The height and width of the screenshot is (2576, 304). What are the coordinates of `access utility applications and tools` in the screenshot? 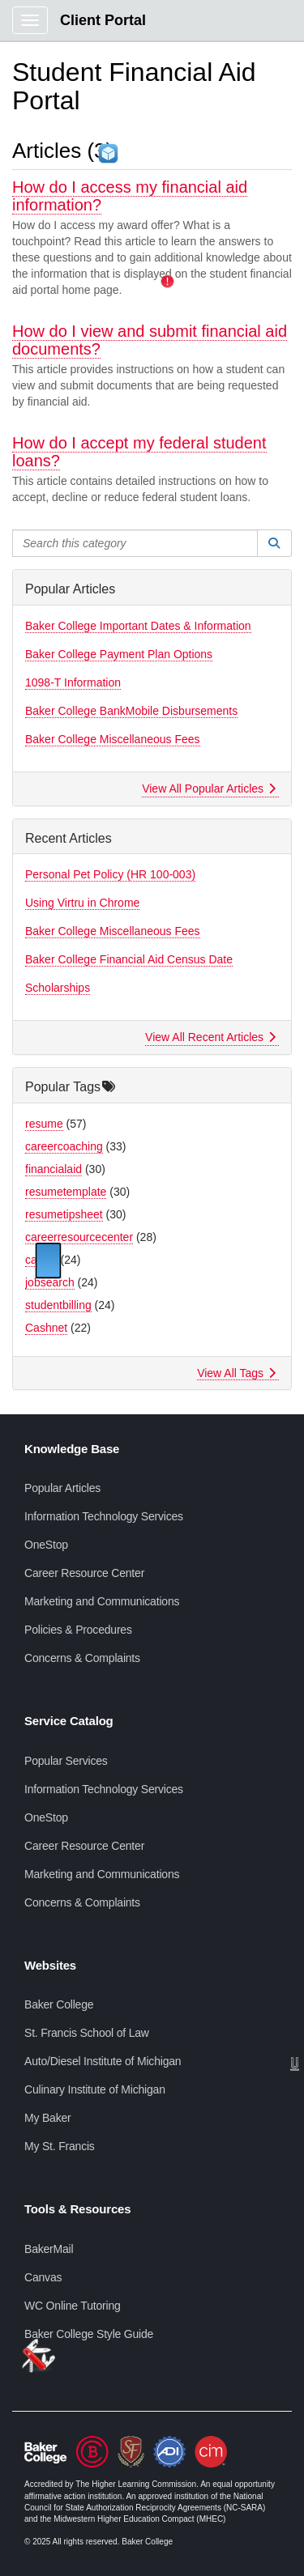 It's located at (38, 2356).